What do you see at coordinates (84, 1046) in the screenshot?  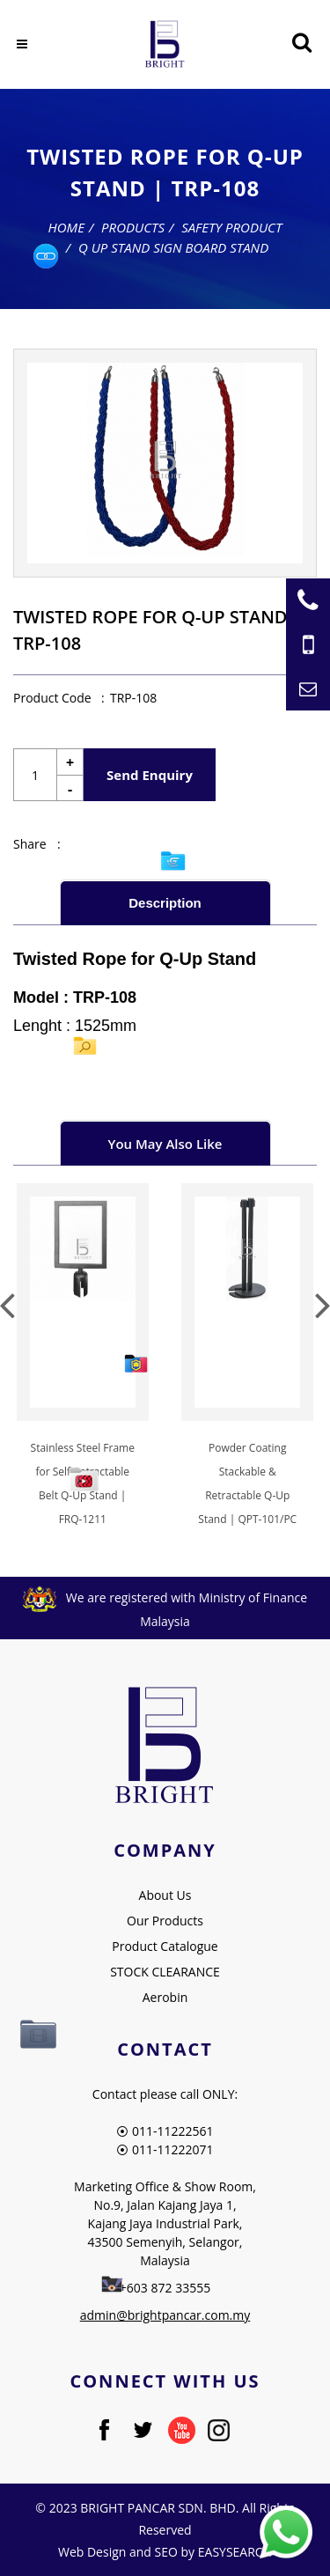 I see `search within folder contents` at bounding box center [84, 1046].